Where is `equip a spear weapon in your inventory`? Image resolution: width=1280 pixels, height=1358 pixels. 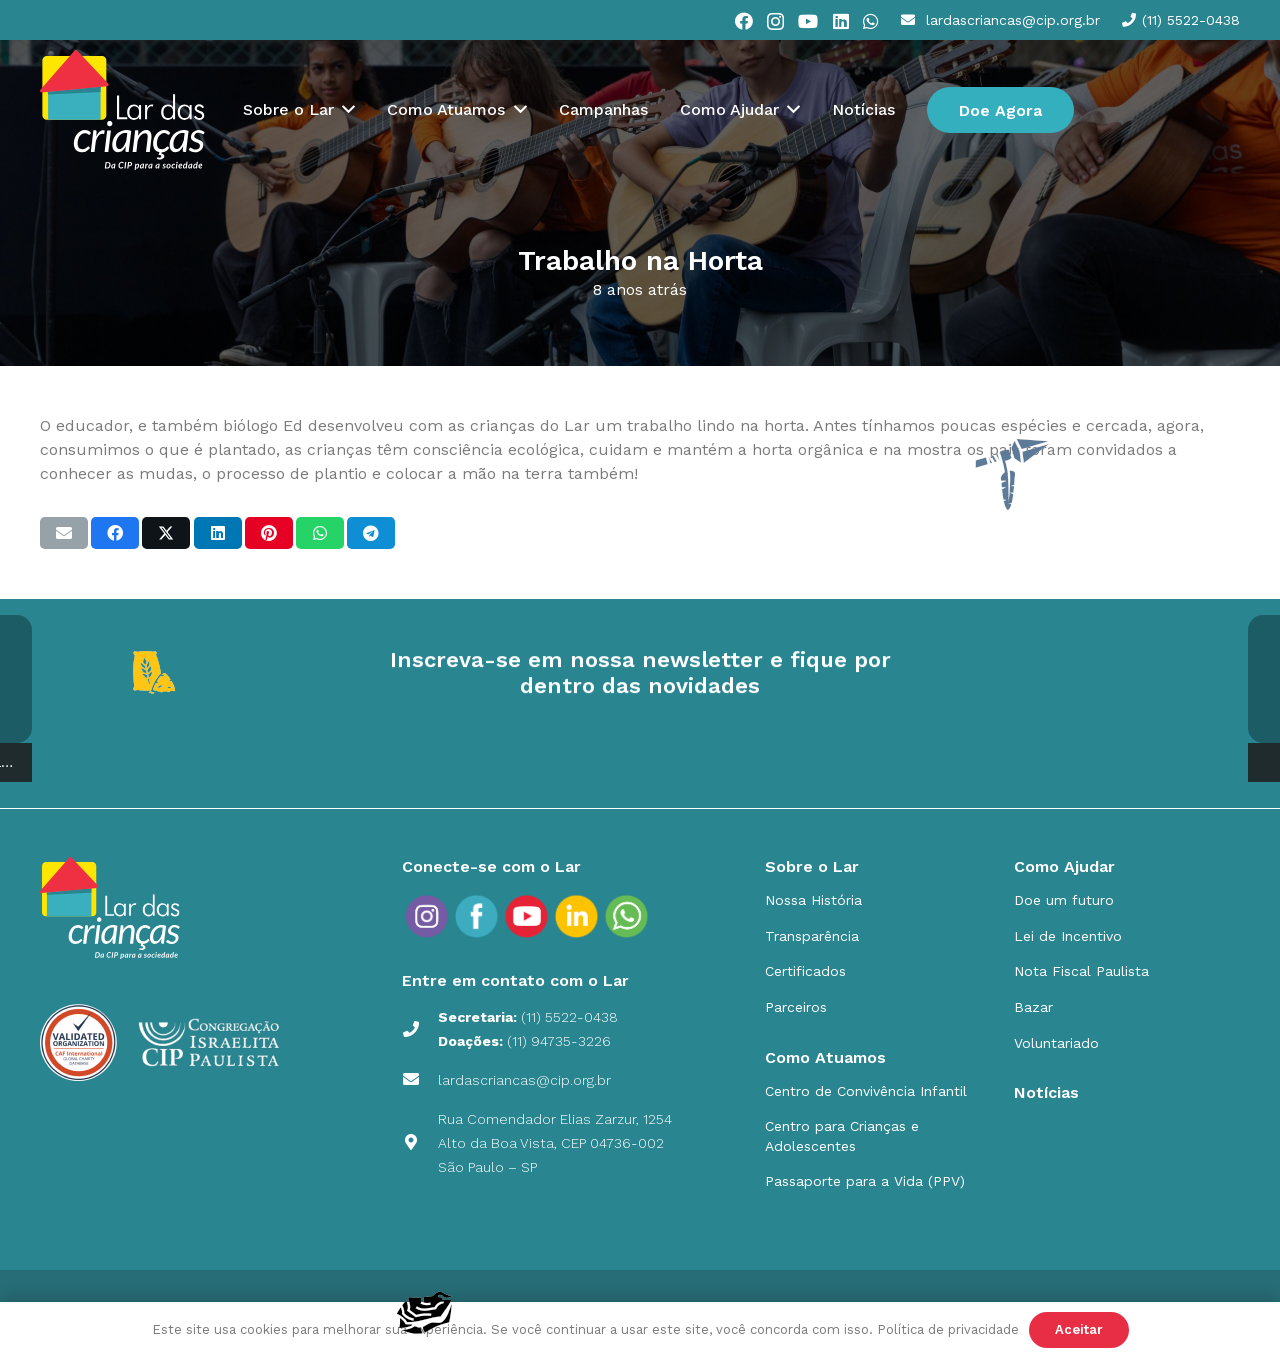 equip a spear weapon in your inventory is located at coordinates (1012, 474).